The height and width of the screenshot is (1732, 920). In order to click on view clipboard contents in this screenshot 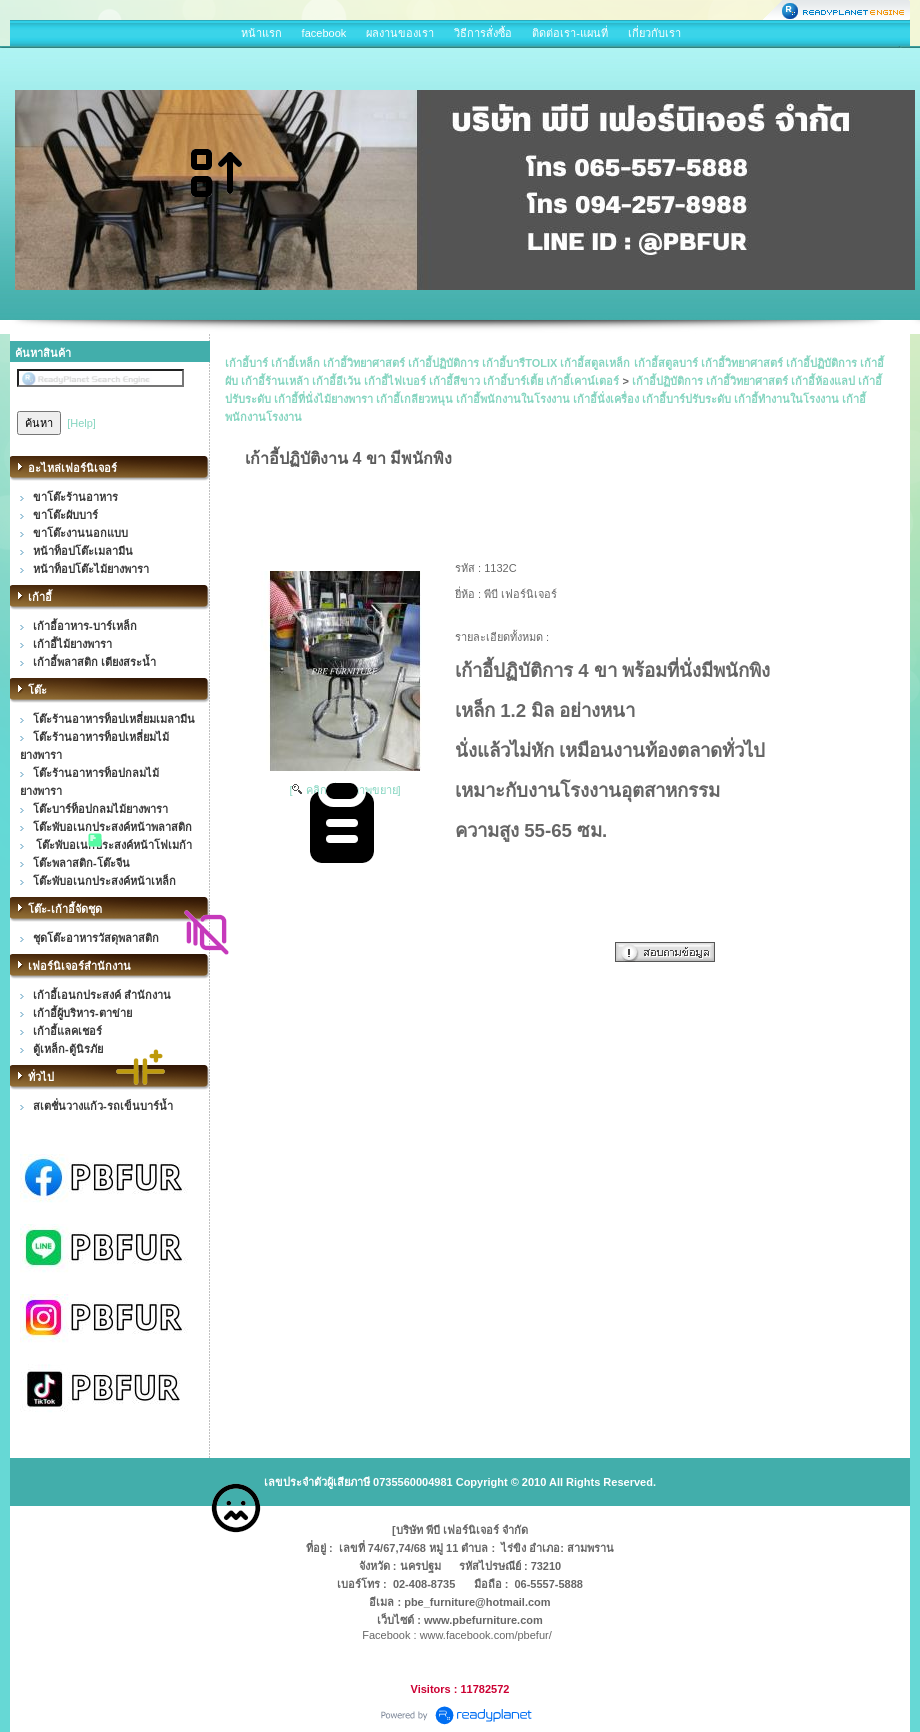, I will do `click(342, 823)`.